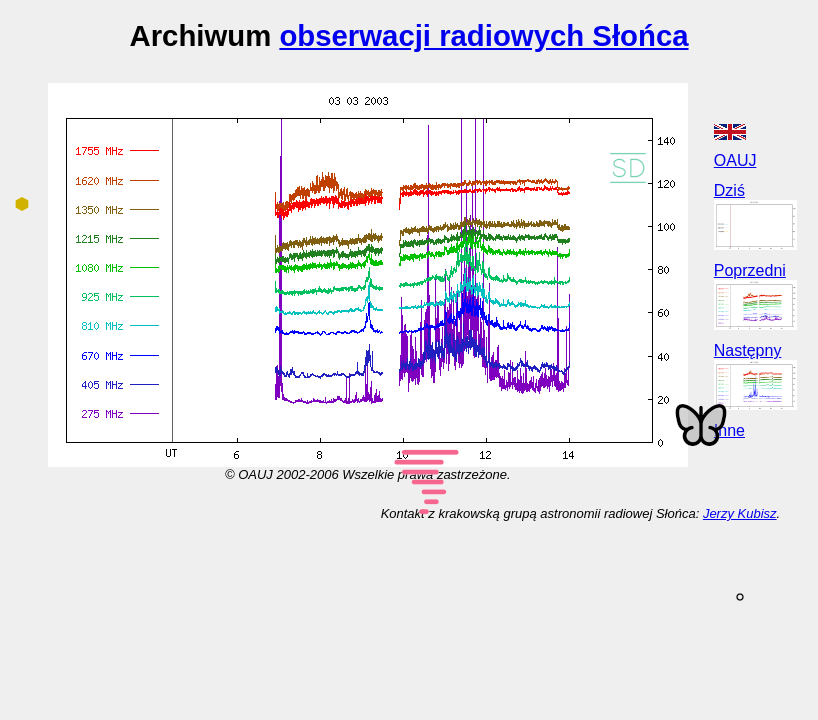  What do you see at coordinates (701, 424) in the screenshot?
I see `indicates a transformation or metamorphosis feature` at bounding box center [701, 424].